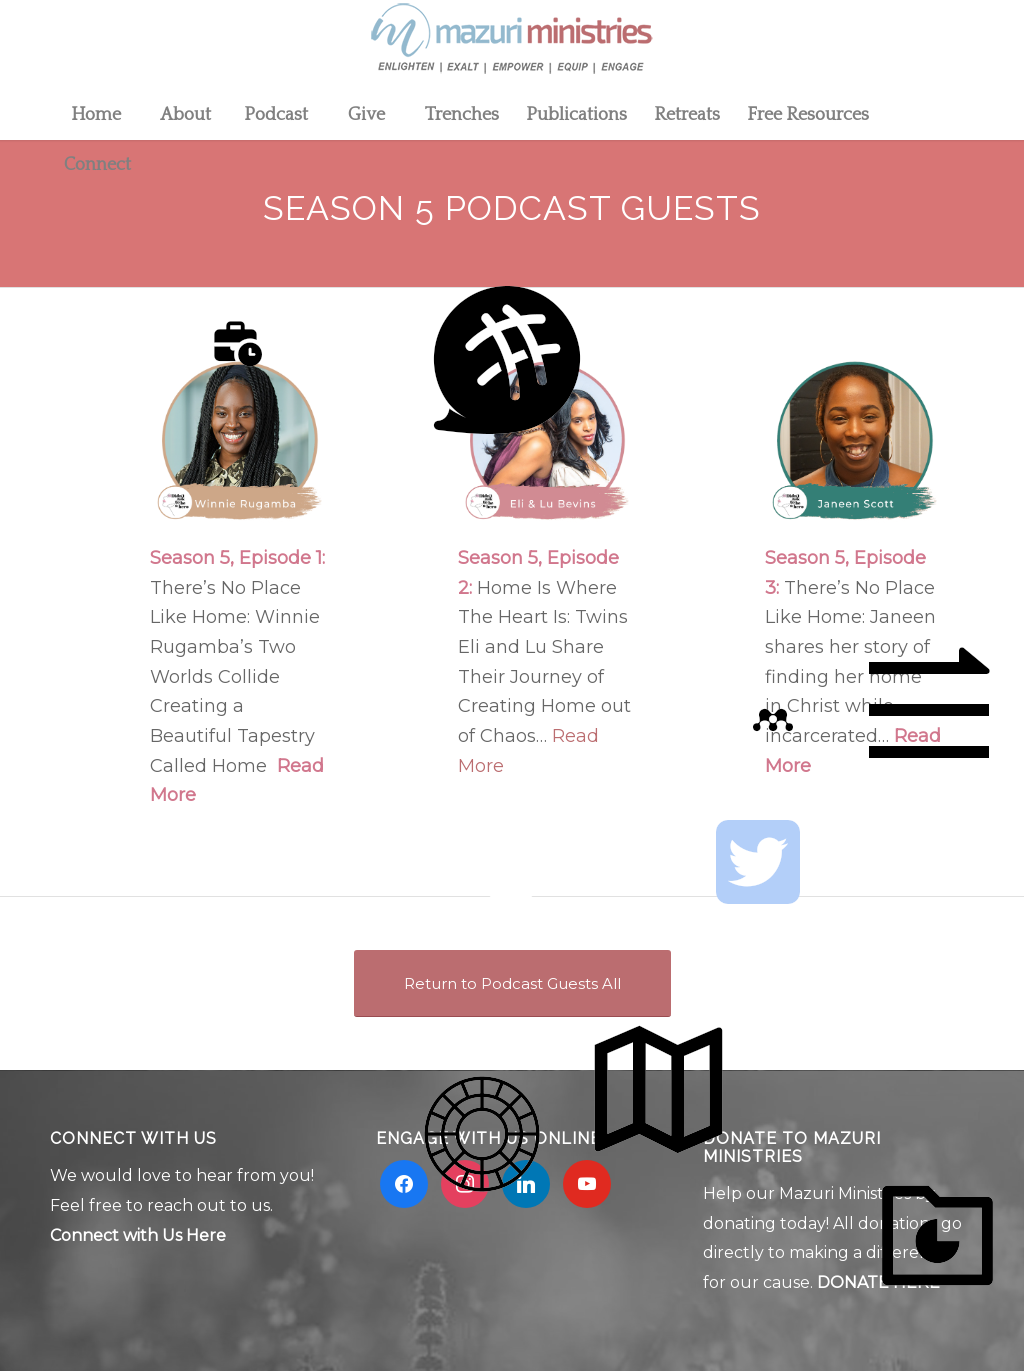  I want to click on open Mendeley reference manager, so click(773, 720).